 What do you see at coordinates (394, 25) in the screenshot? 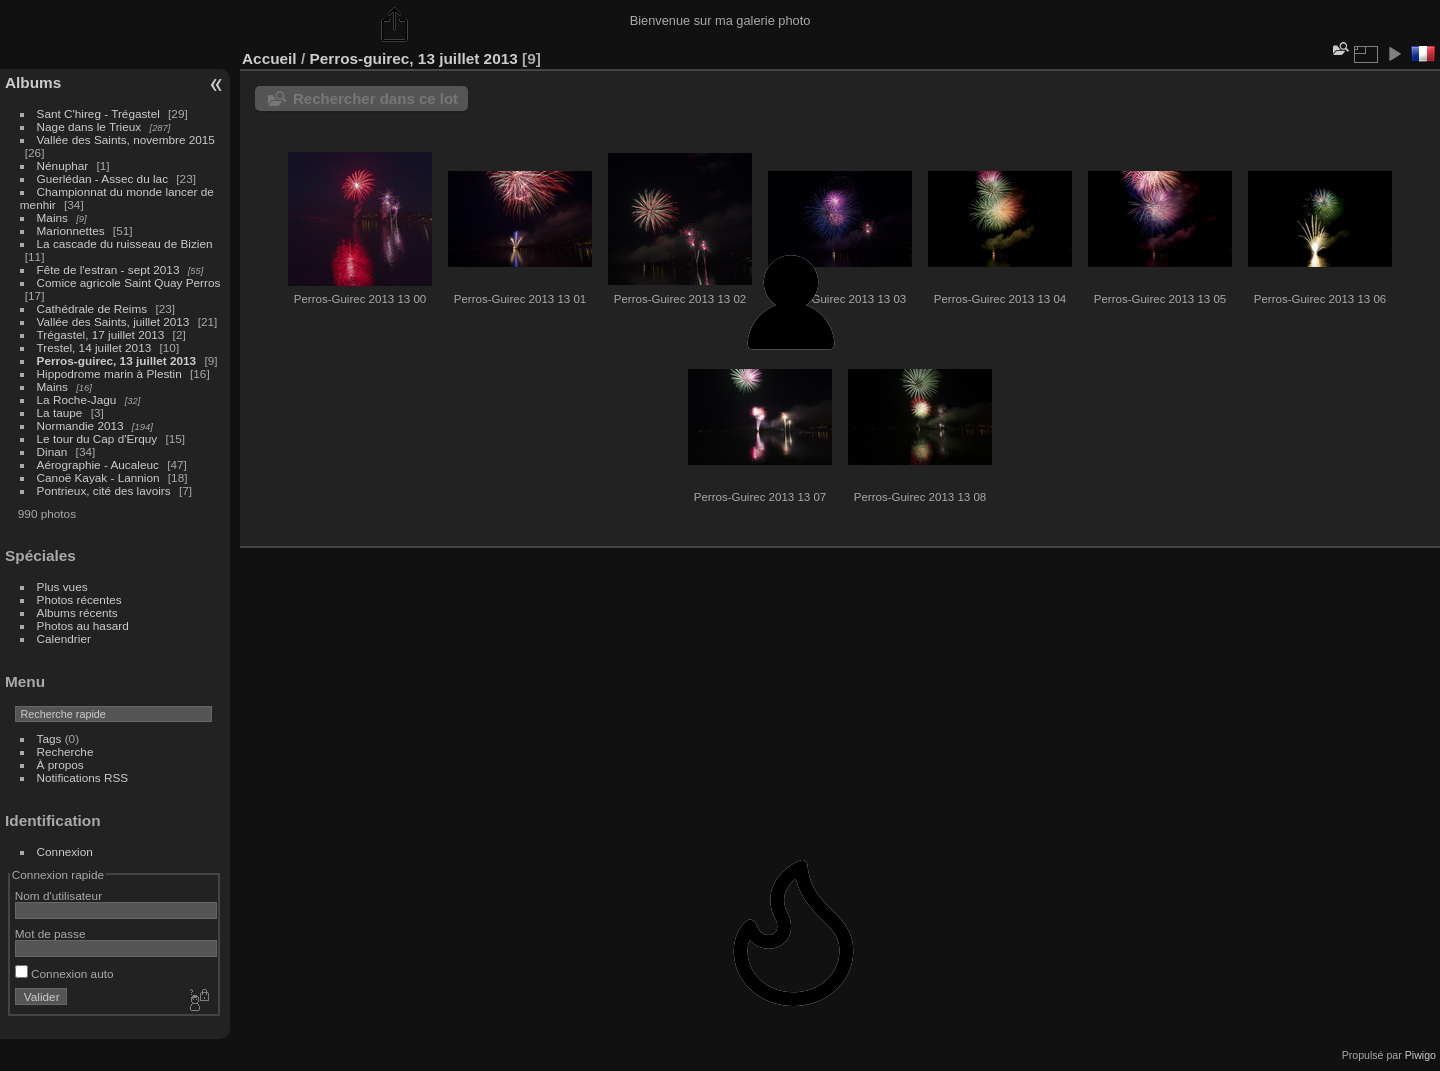
I see `share this content` at bounding box center [394, 25].